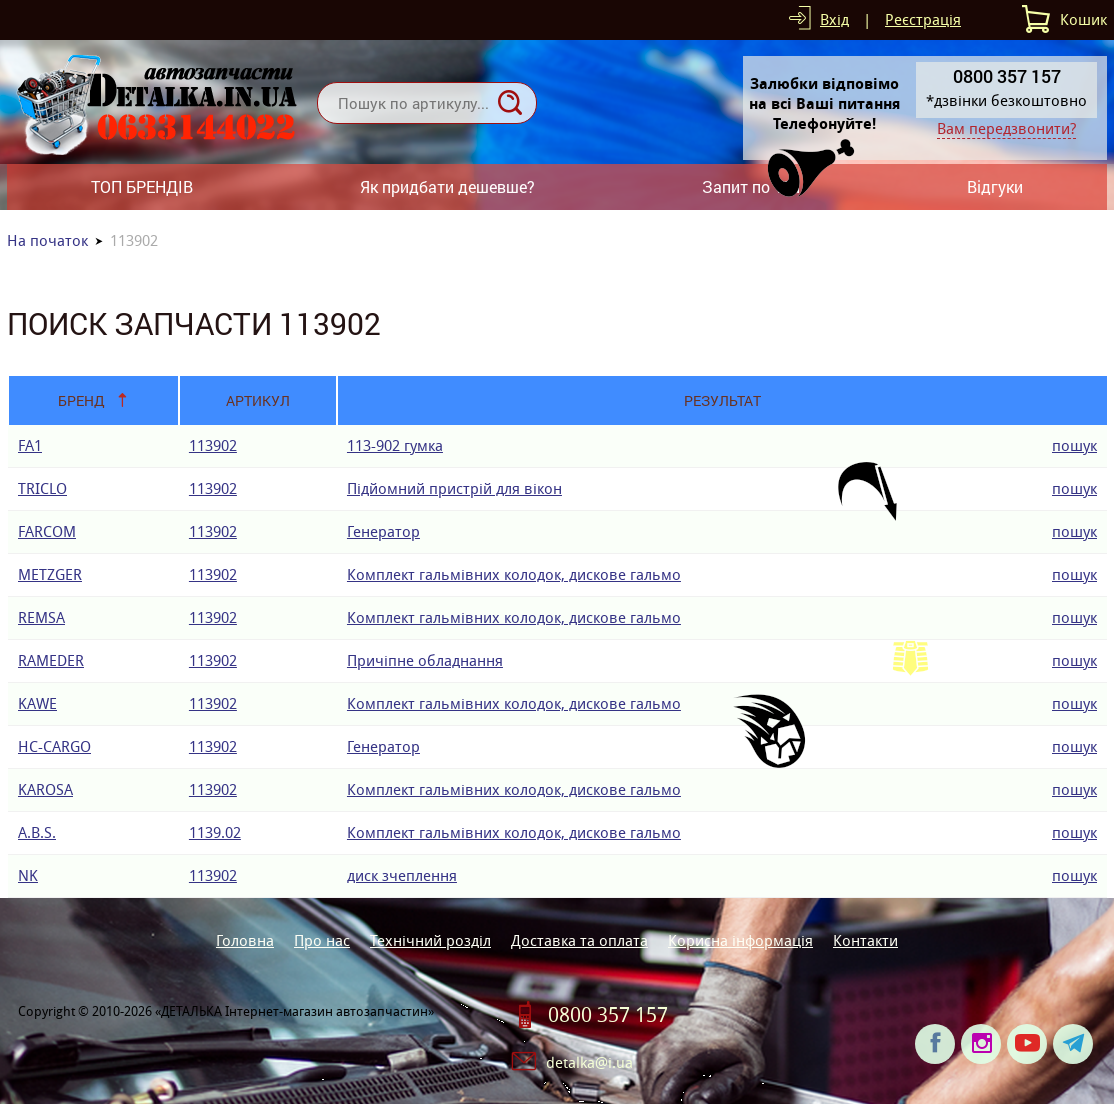  I want to click on throw charcoal or debris item, so click(769, 731).